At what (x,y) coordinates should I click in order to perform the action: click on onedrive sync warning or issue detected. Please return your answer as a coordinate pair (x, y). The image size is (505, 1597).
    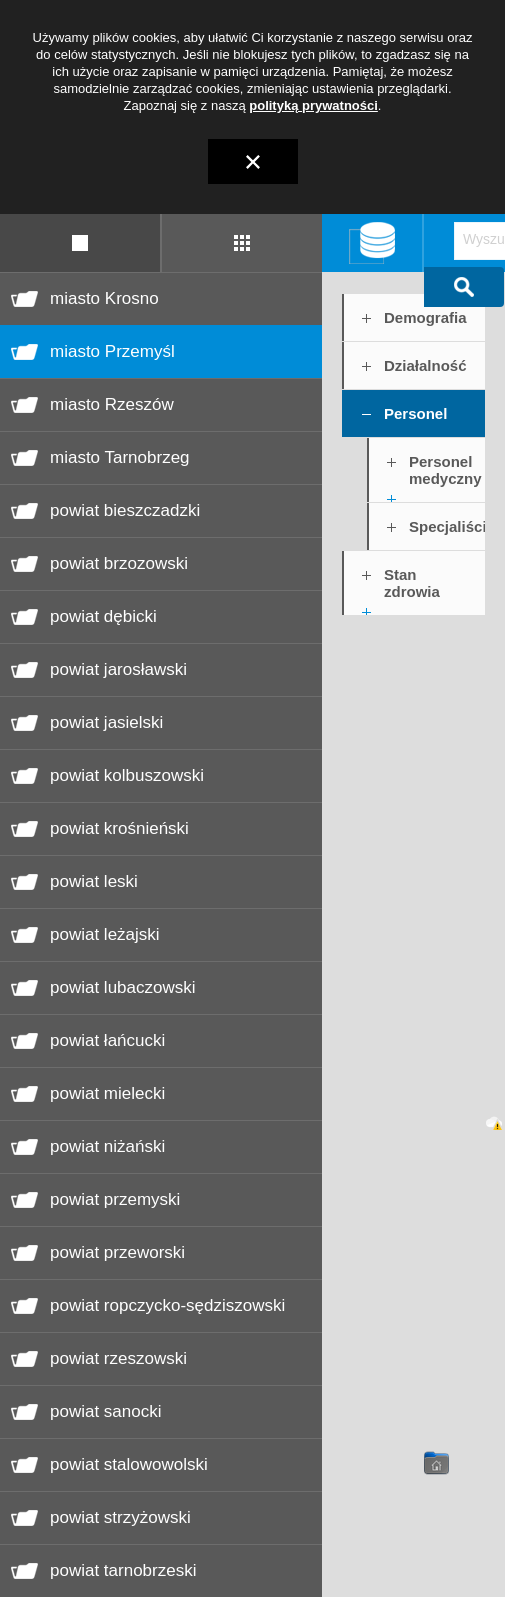
    Looking at the image, I should click on (494, 1122).